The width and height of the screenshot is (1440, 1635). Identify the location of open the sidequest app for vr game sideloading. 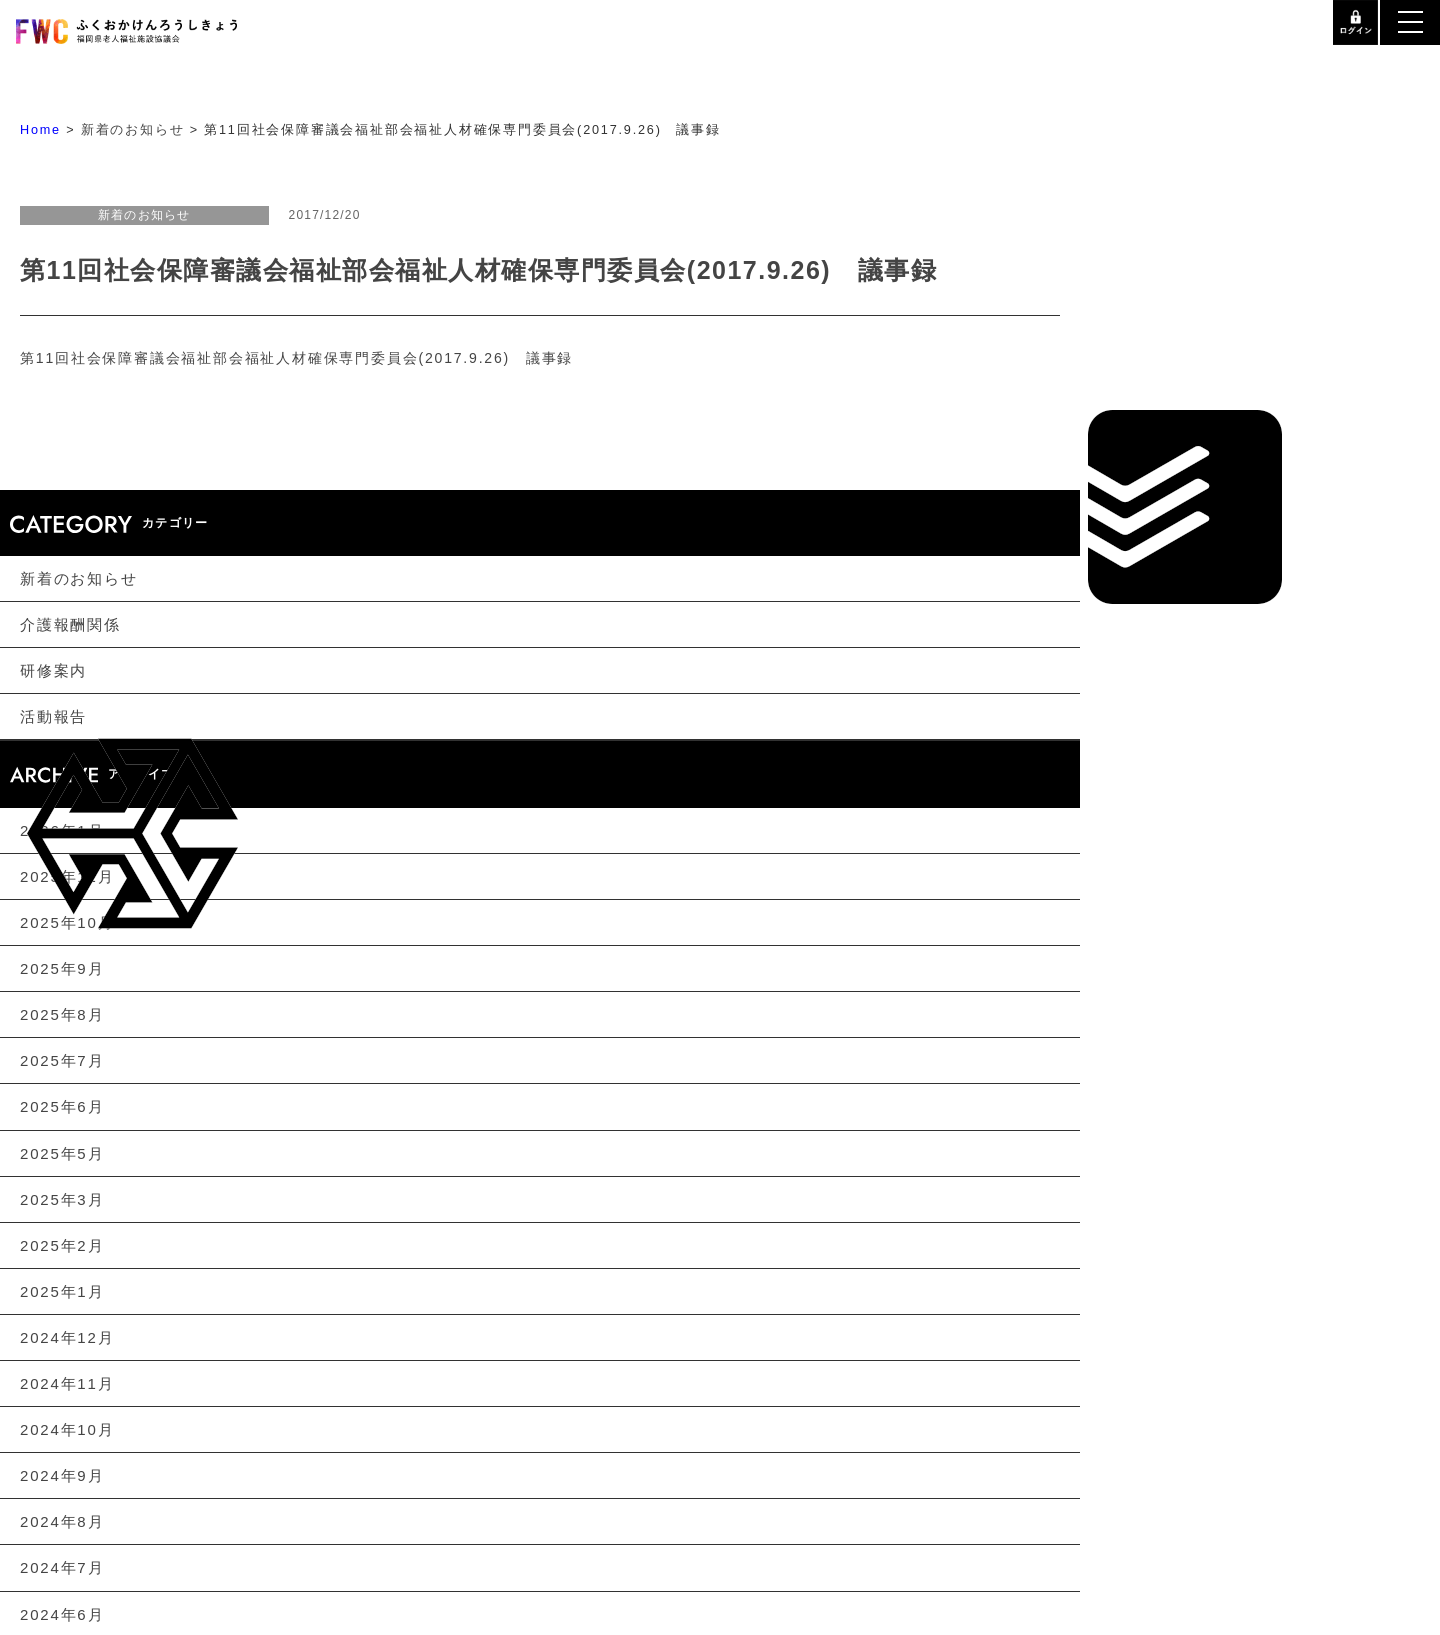
(132, 833).